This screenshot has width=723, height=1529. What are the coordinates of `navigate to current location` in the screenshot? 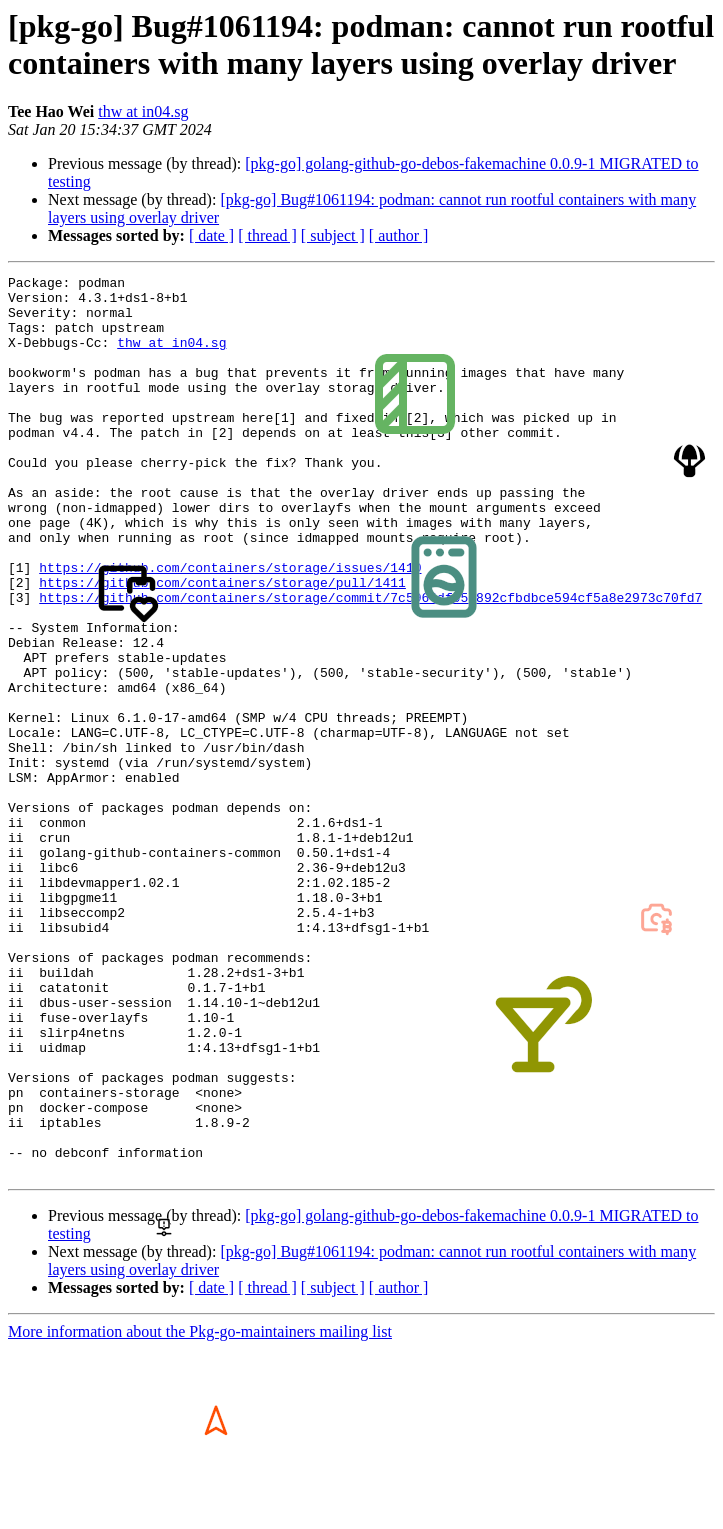 It's located at (216, 1421).